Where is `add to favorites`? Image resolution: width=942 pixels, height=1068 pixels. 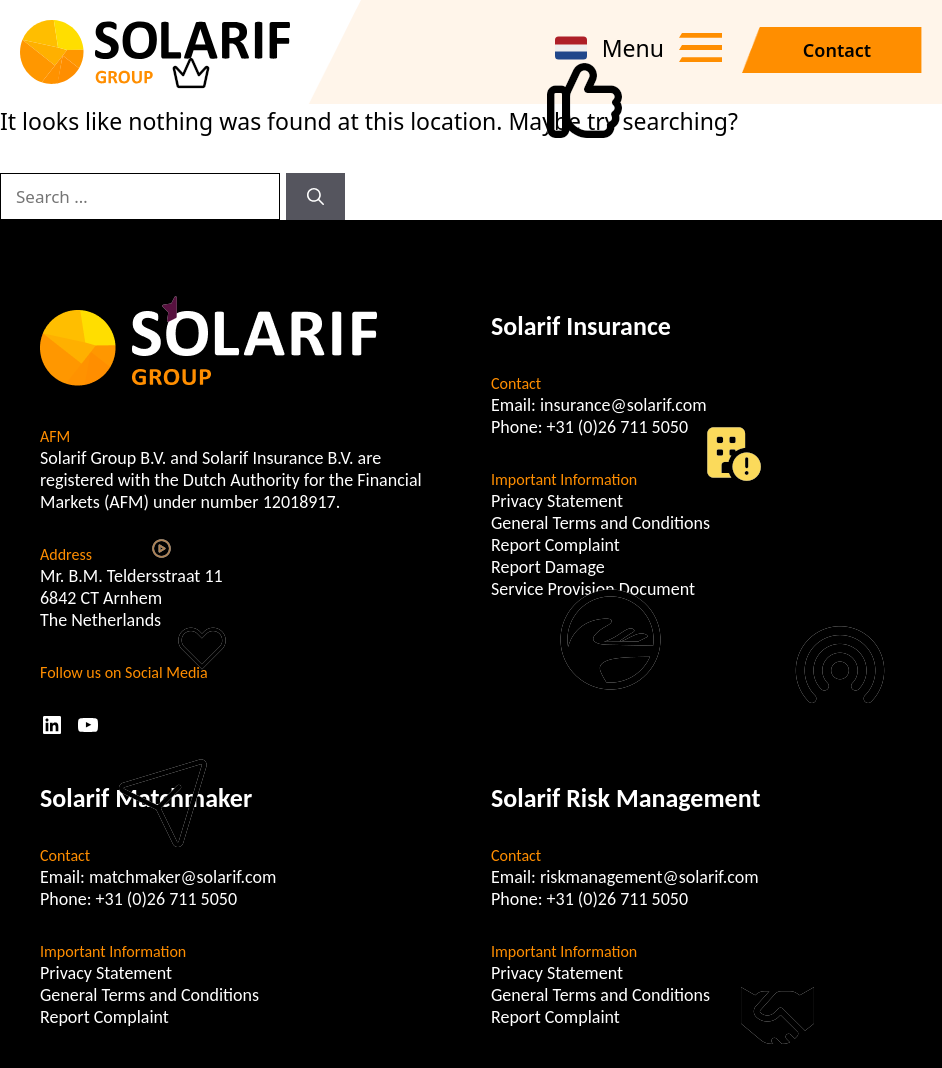
add to favorites is located at coordinates (202, 648).